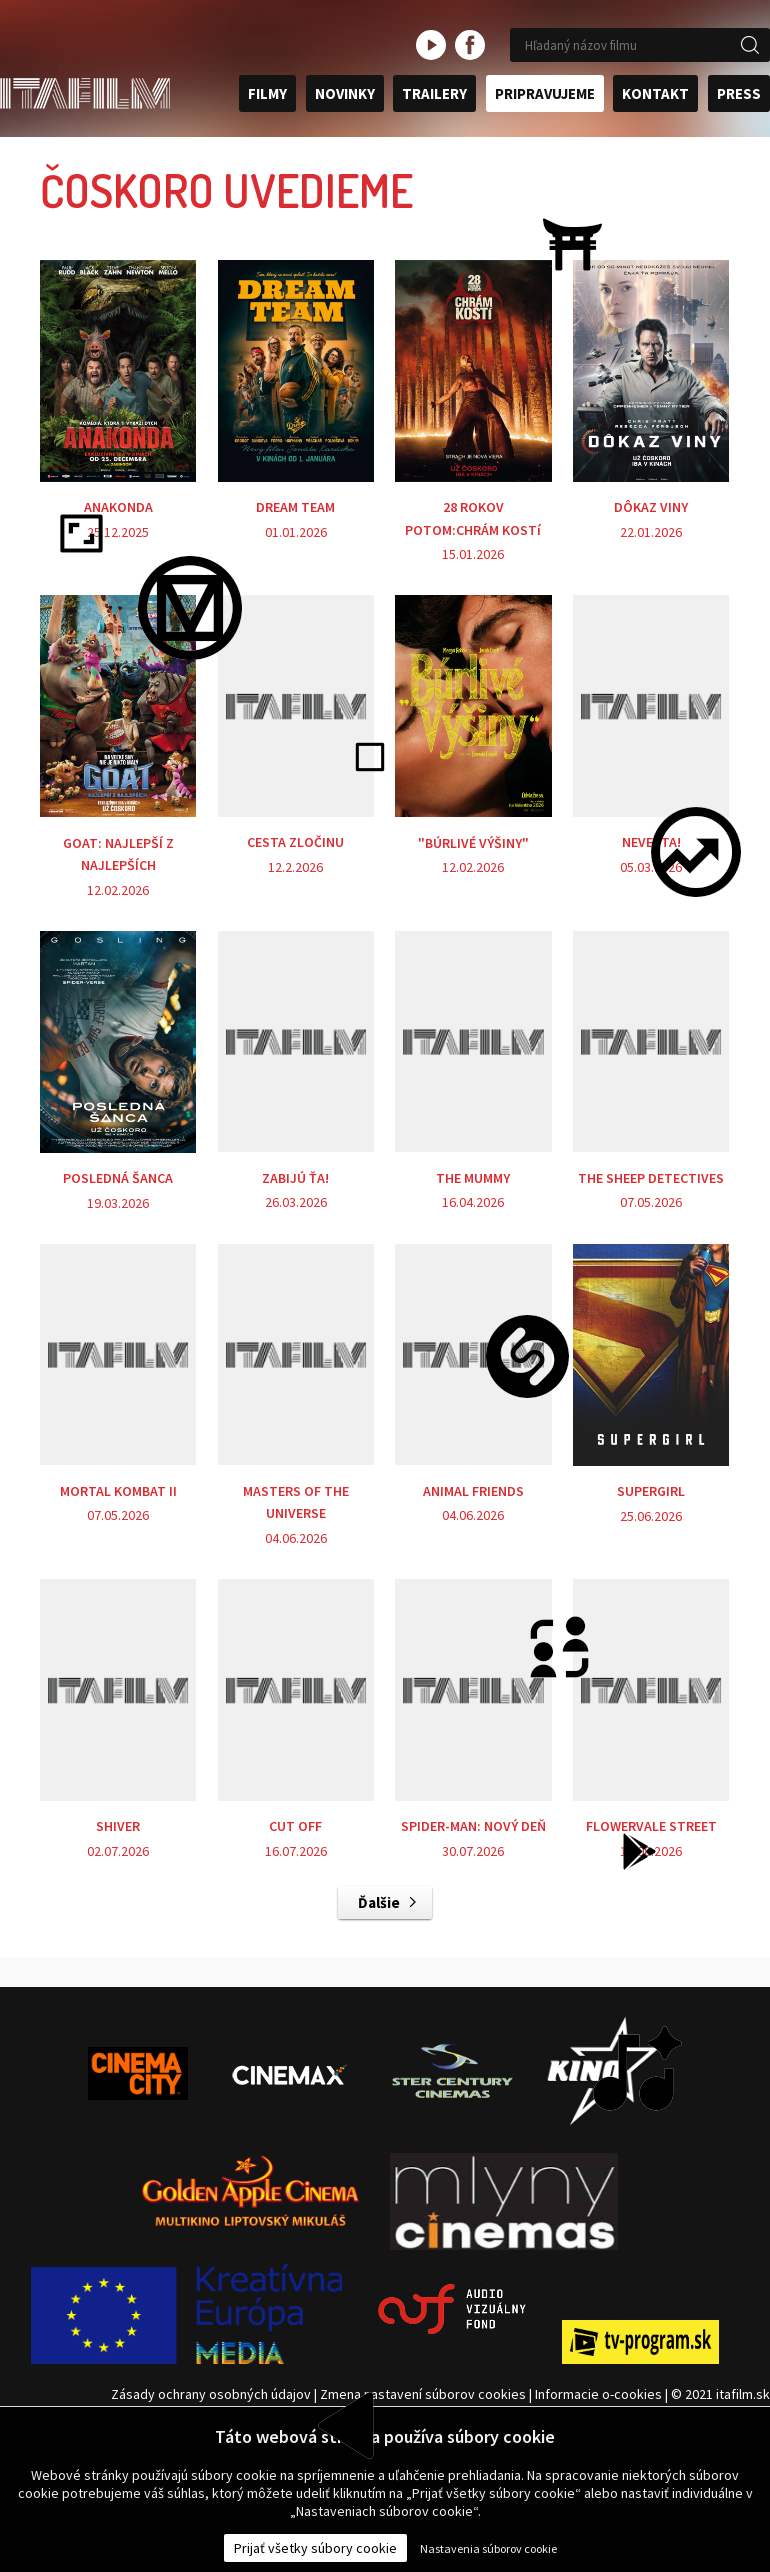 The width and height of the screenshot is (770, 2572). Describe the element at coordinates (351, 2425) in the screenshot. I see `play media in reverse` at that location.